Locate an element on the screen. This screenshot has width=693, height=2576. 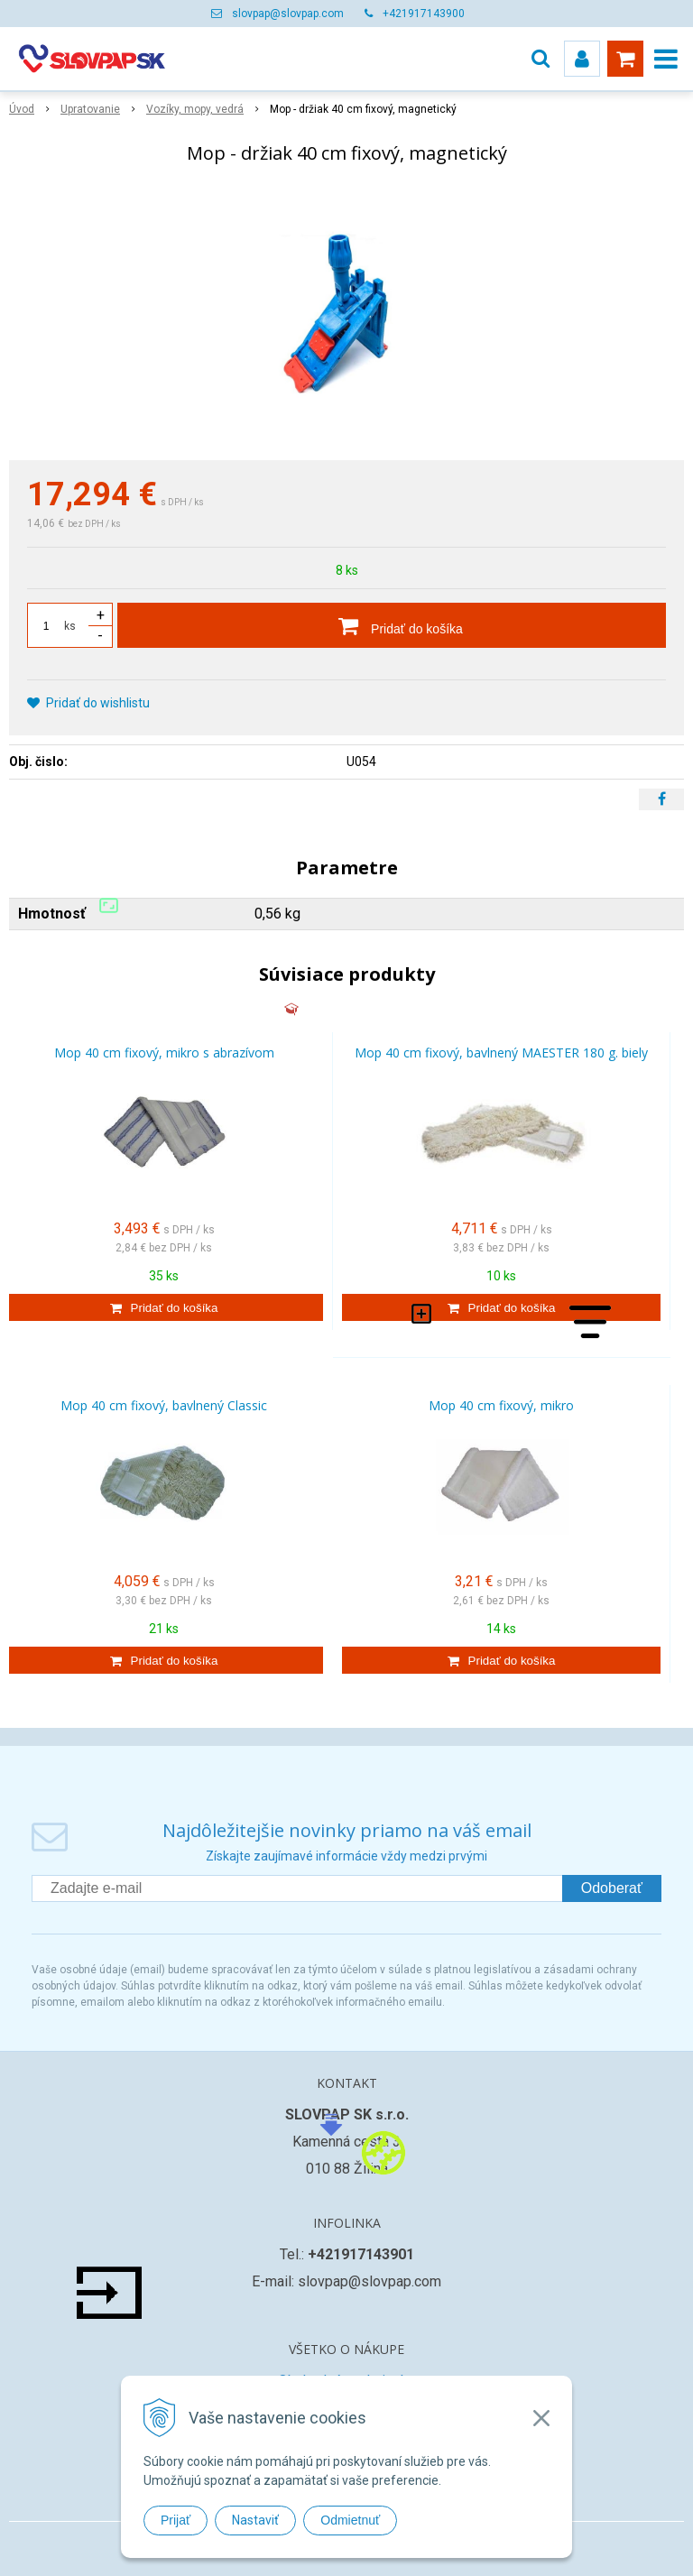
view baseball scores or stats is located at coordinates (383, 2153).